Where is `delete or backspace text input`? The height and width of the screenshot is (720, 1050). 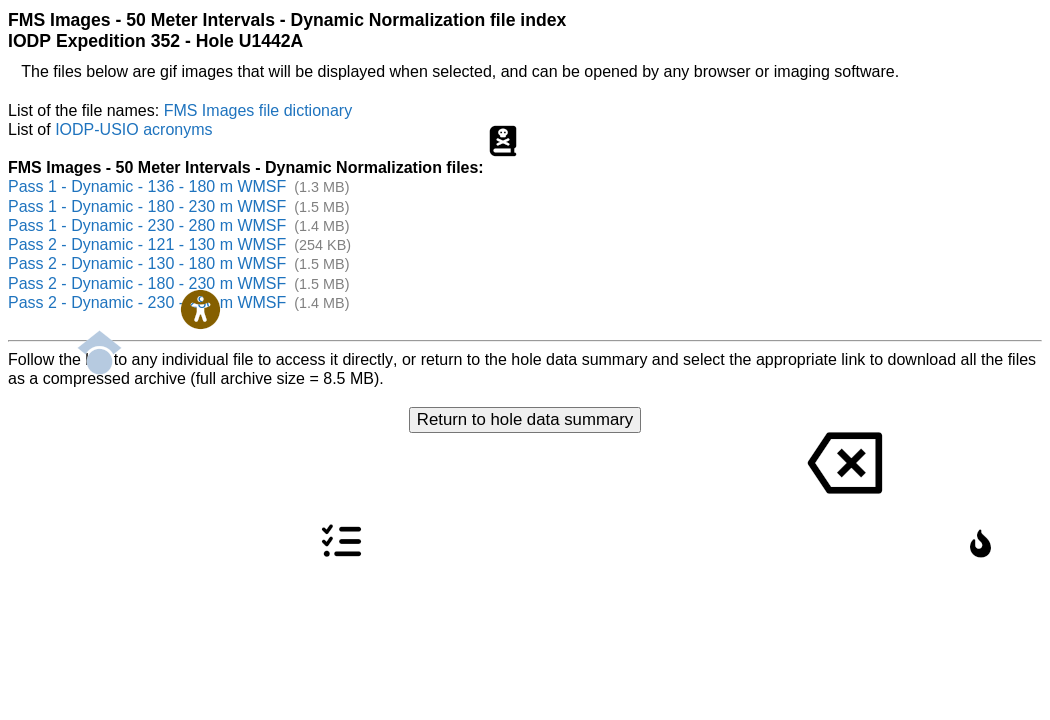
delete or backspace text input is located at coordinates (848, 463).